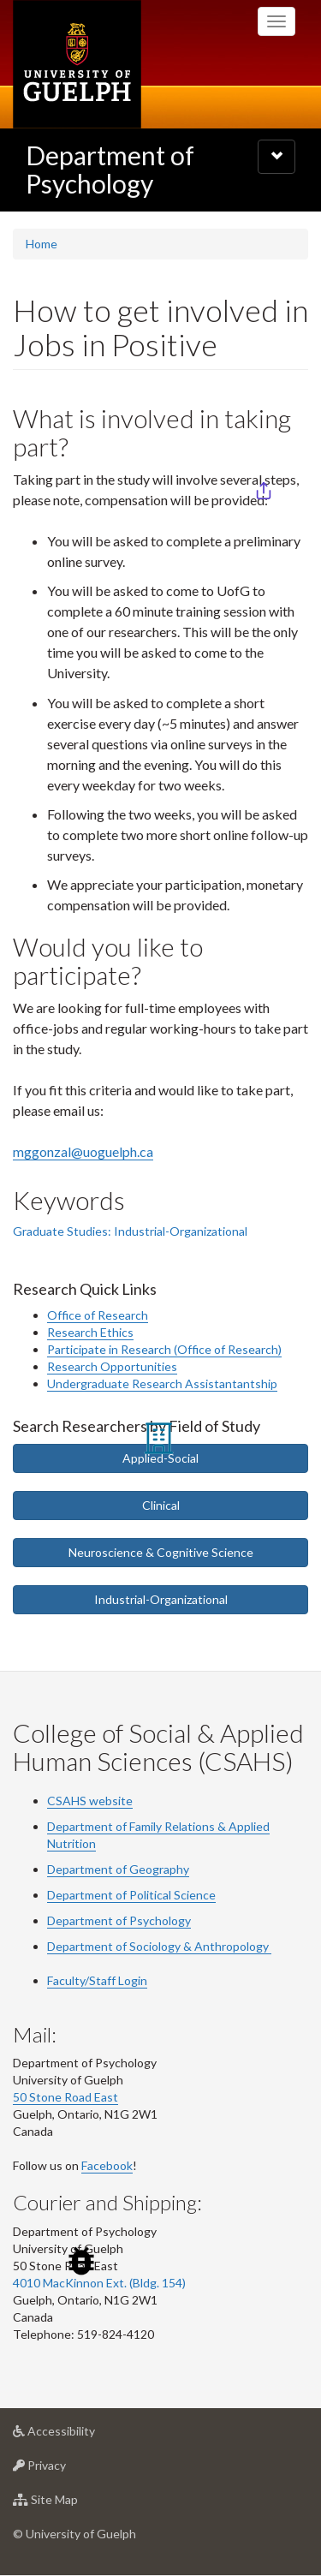 Image resolution: width=321 pixels, height=2576 pixels. I want to click on view office or workplace information, so click(158, 1438).